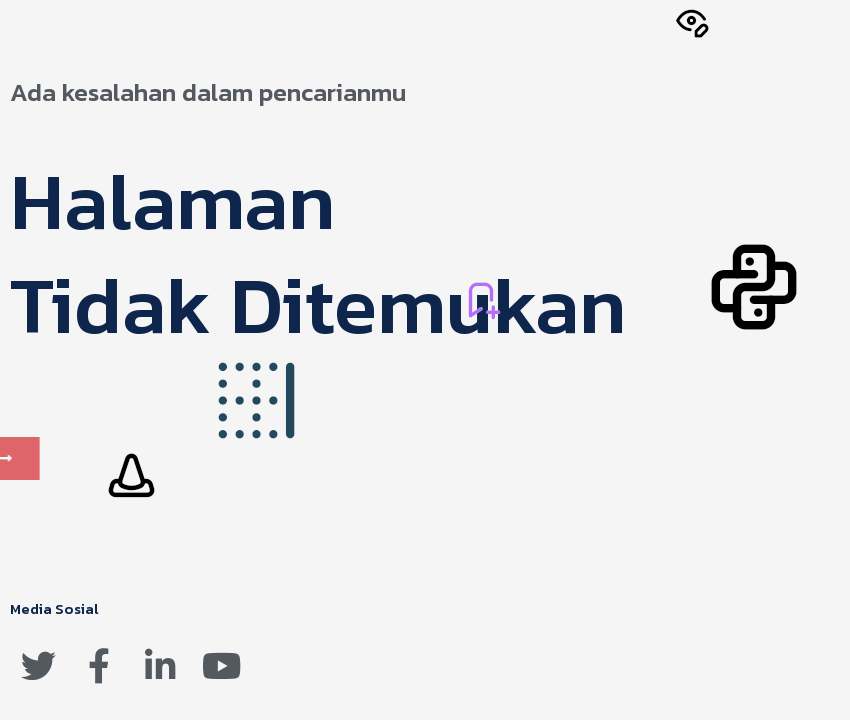  I want to click on edit visibility settings, so click(691, 20).